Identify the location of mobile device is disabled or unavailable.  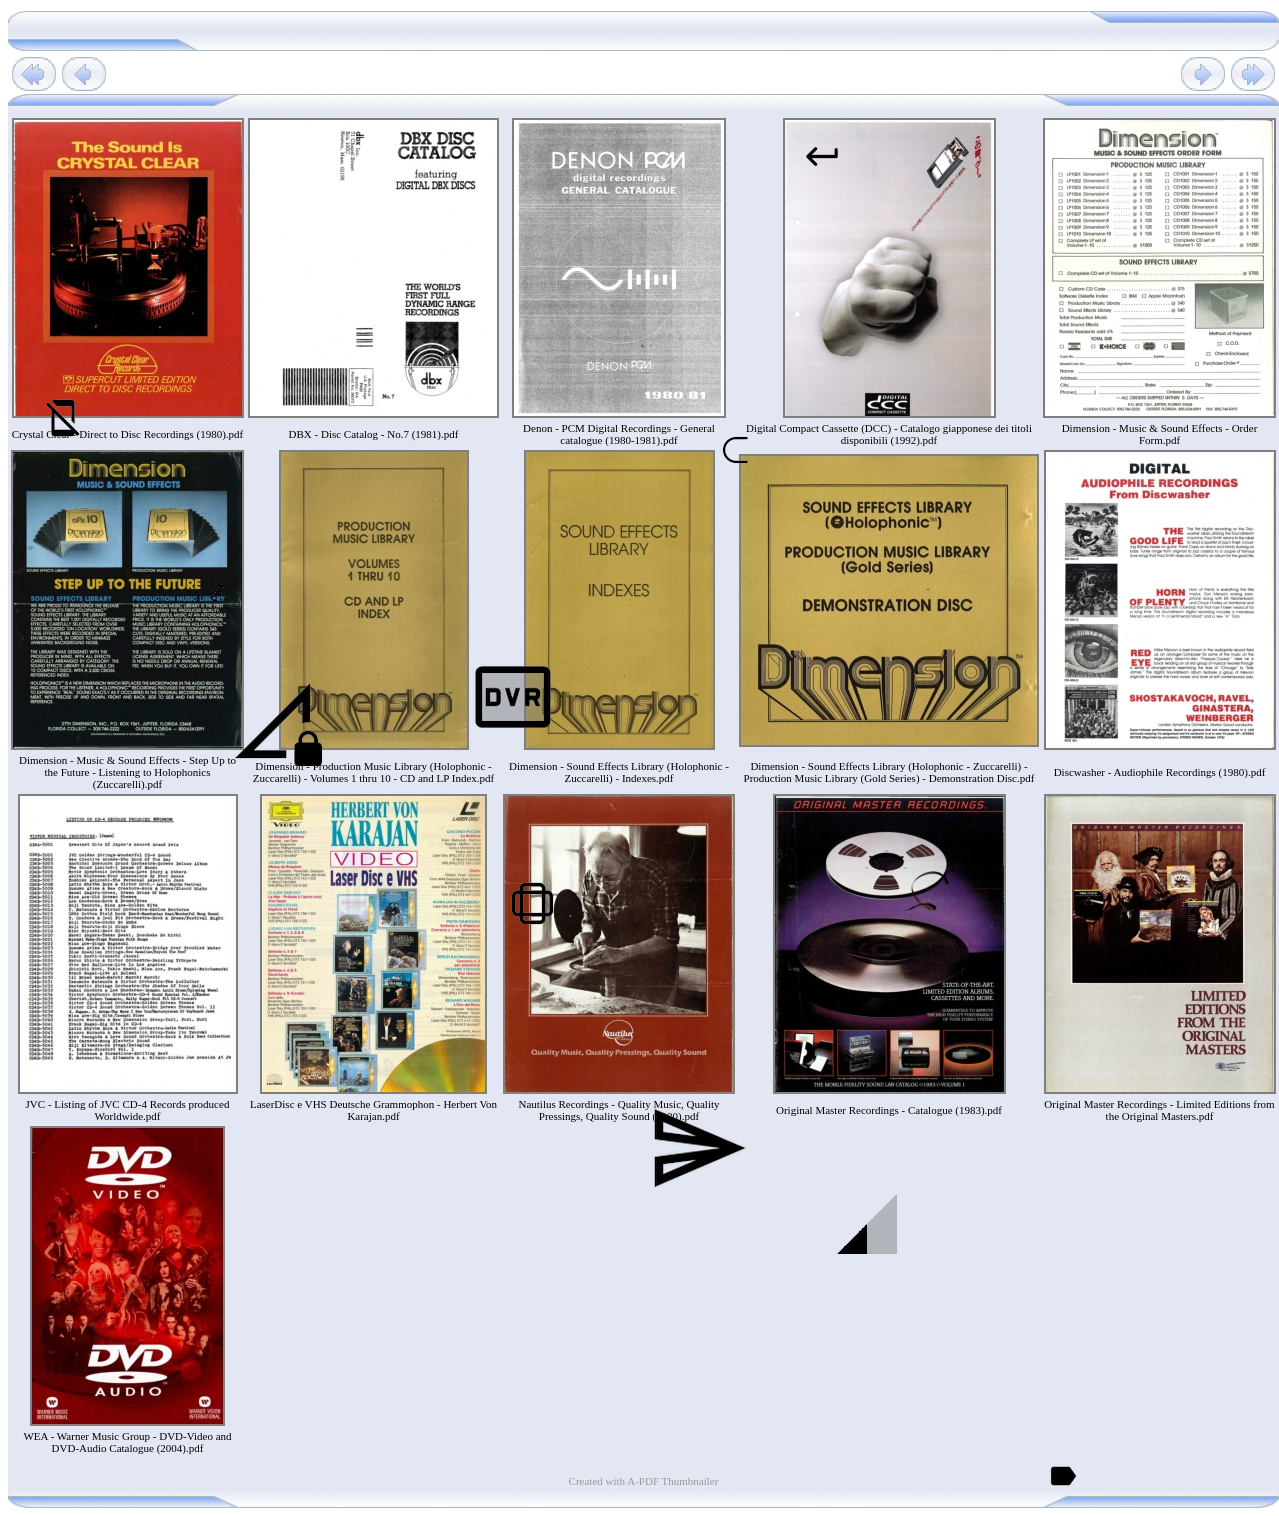
(63, 418).